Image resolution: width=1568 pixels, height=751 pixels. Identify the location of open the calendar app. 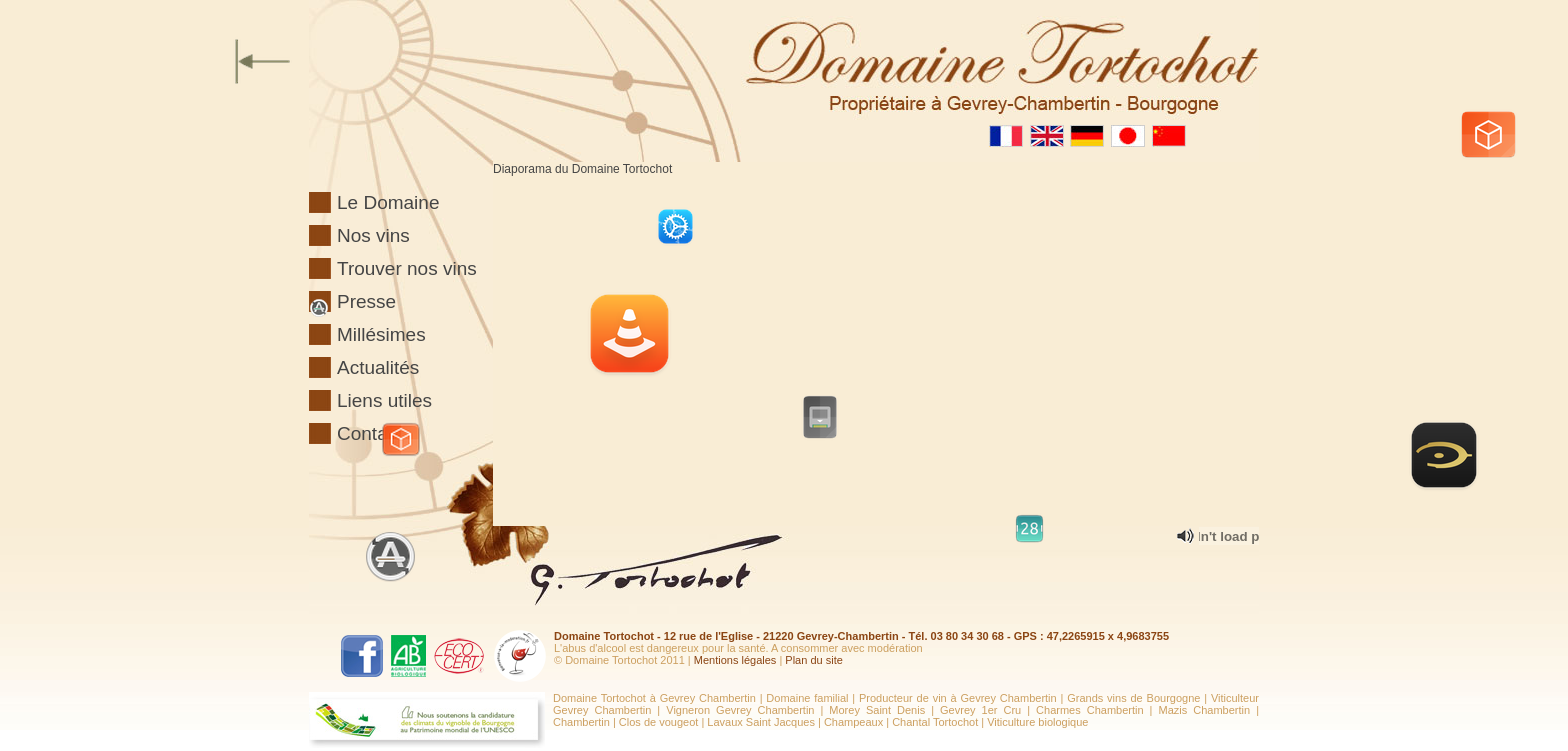
(1029, 528).